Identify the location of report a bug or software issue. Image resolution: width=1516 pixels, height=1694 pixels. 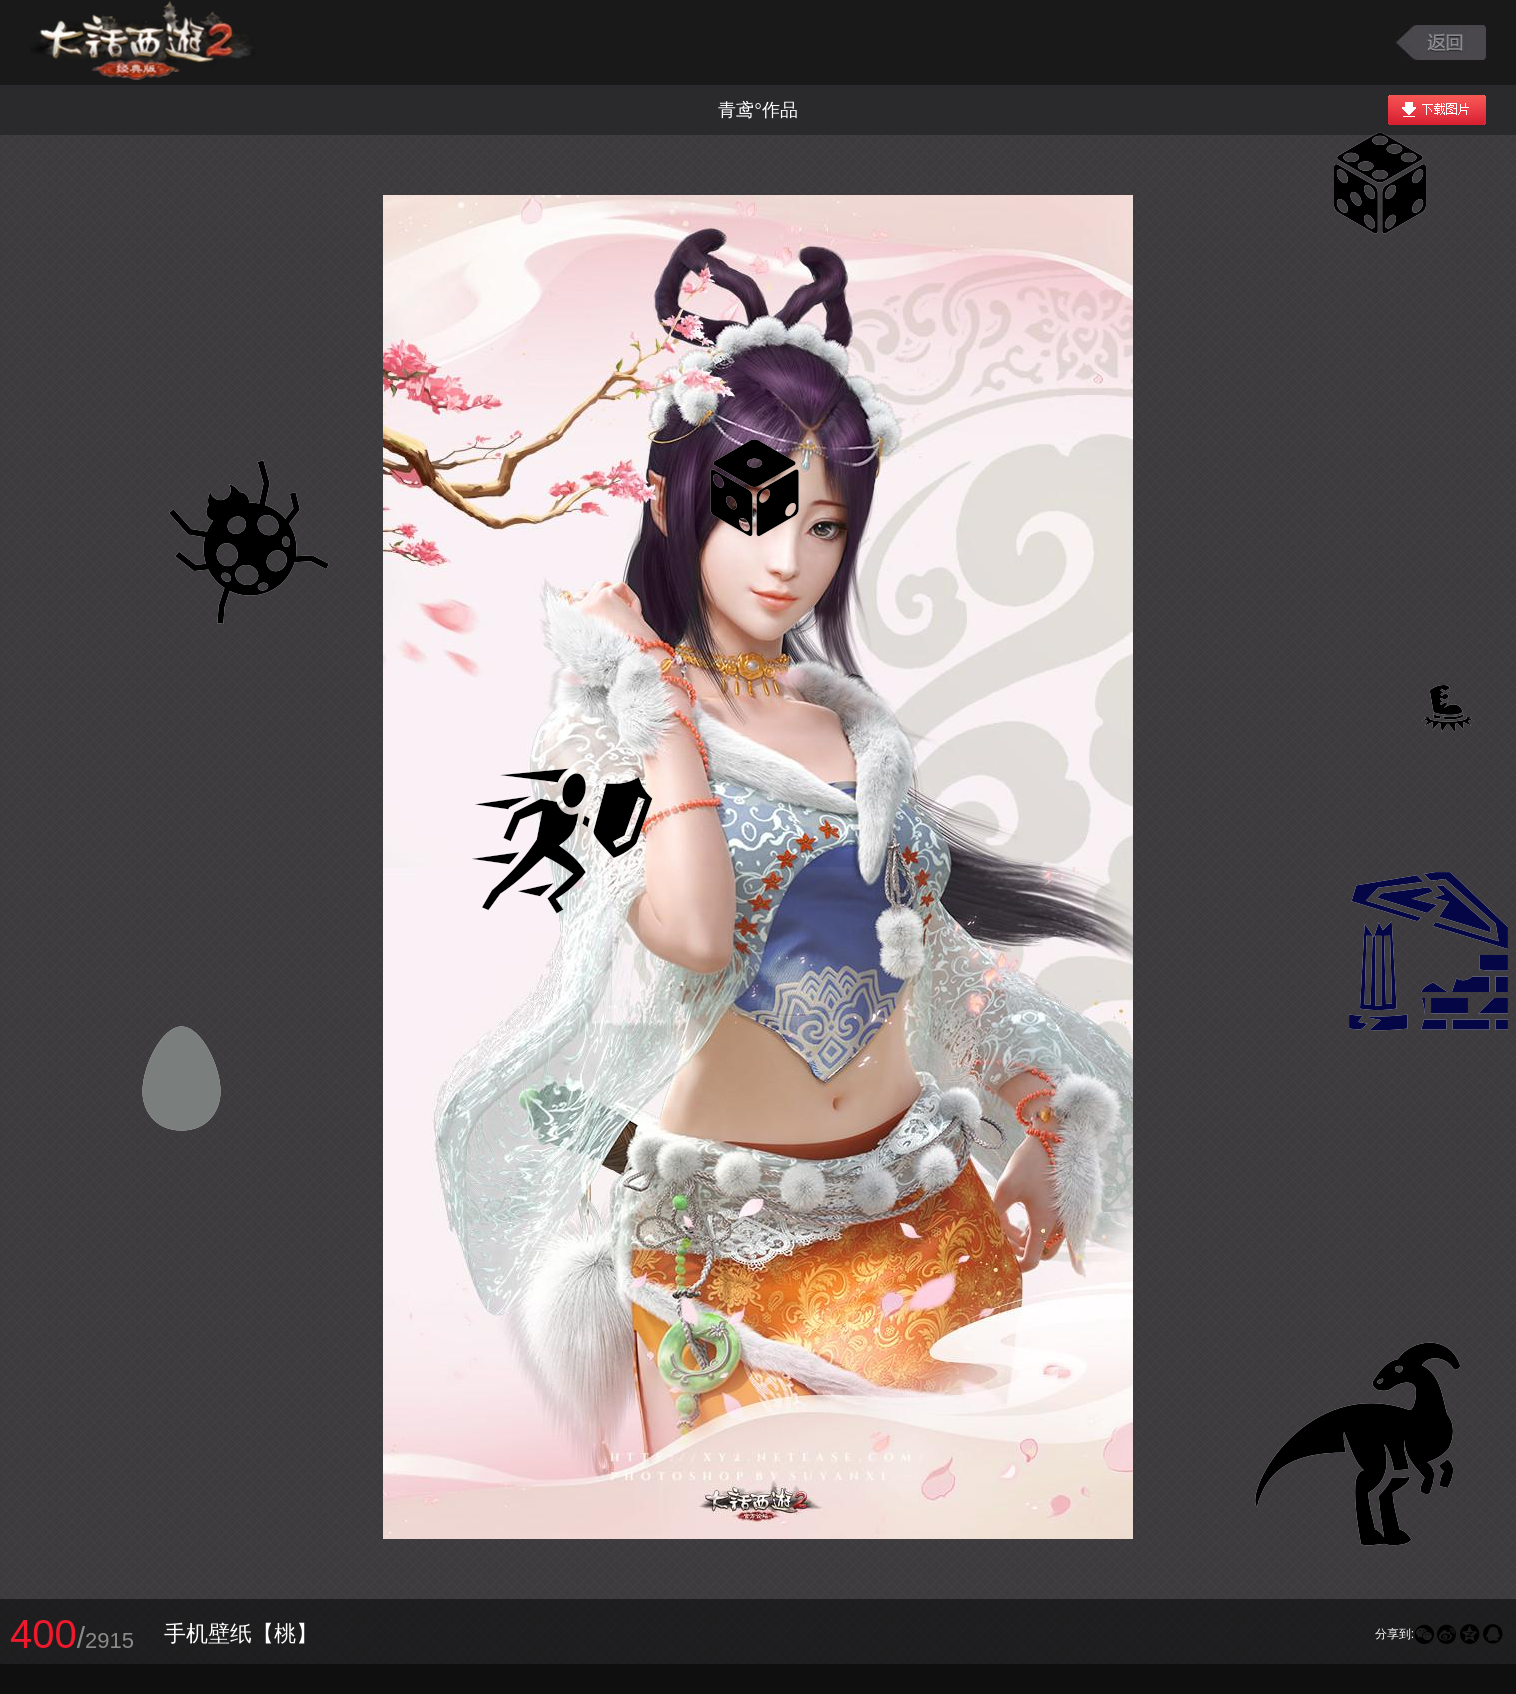
(249, 542).